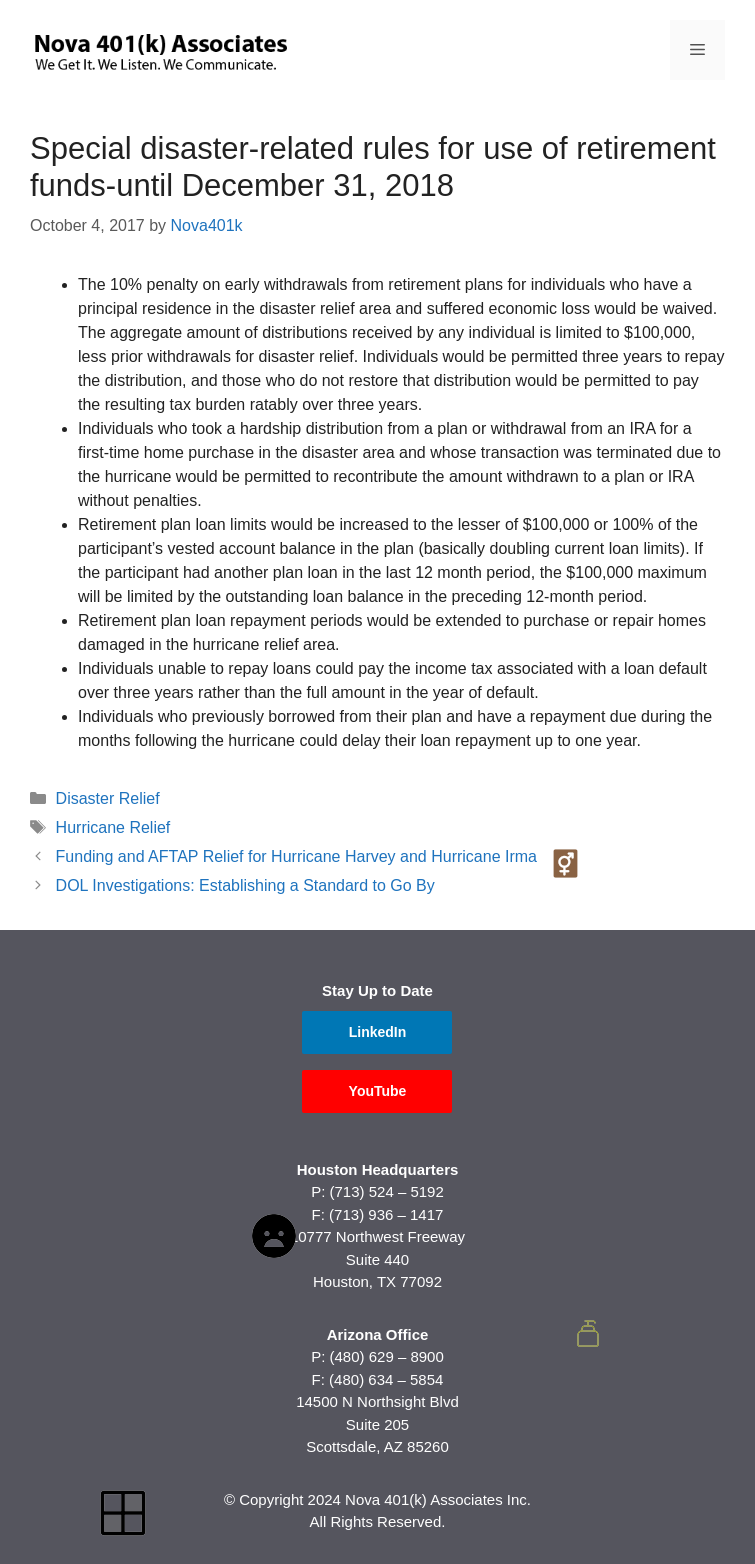  Describe the element at coordinates (274, 1236) in the screenshot. I see `rate experience as negative or unsatisfied` at that location.